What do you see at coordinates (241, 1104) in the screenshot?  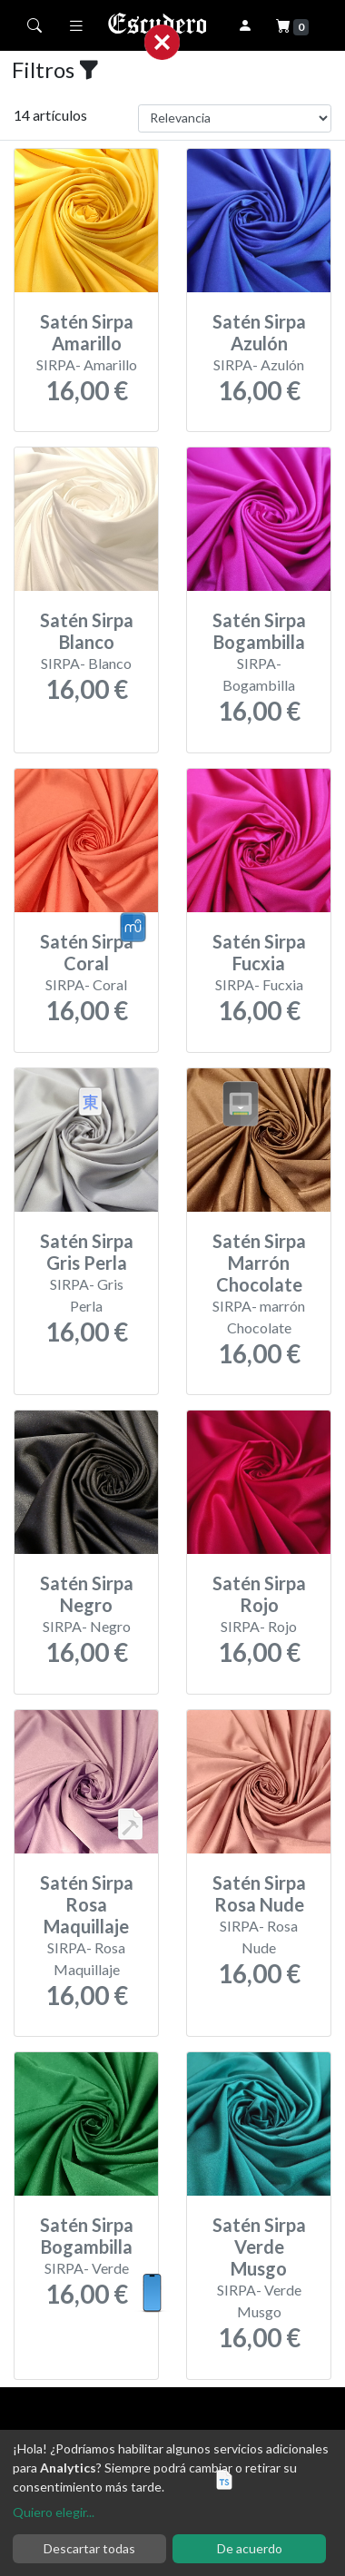 I see `a sega genesis 32x rom file` at bounding box center [241, 1104].